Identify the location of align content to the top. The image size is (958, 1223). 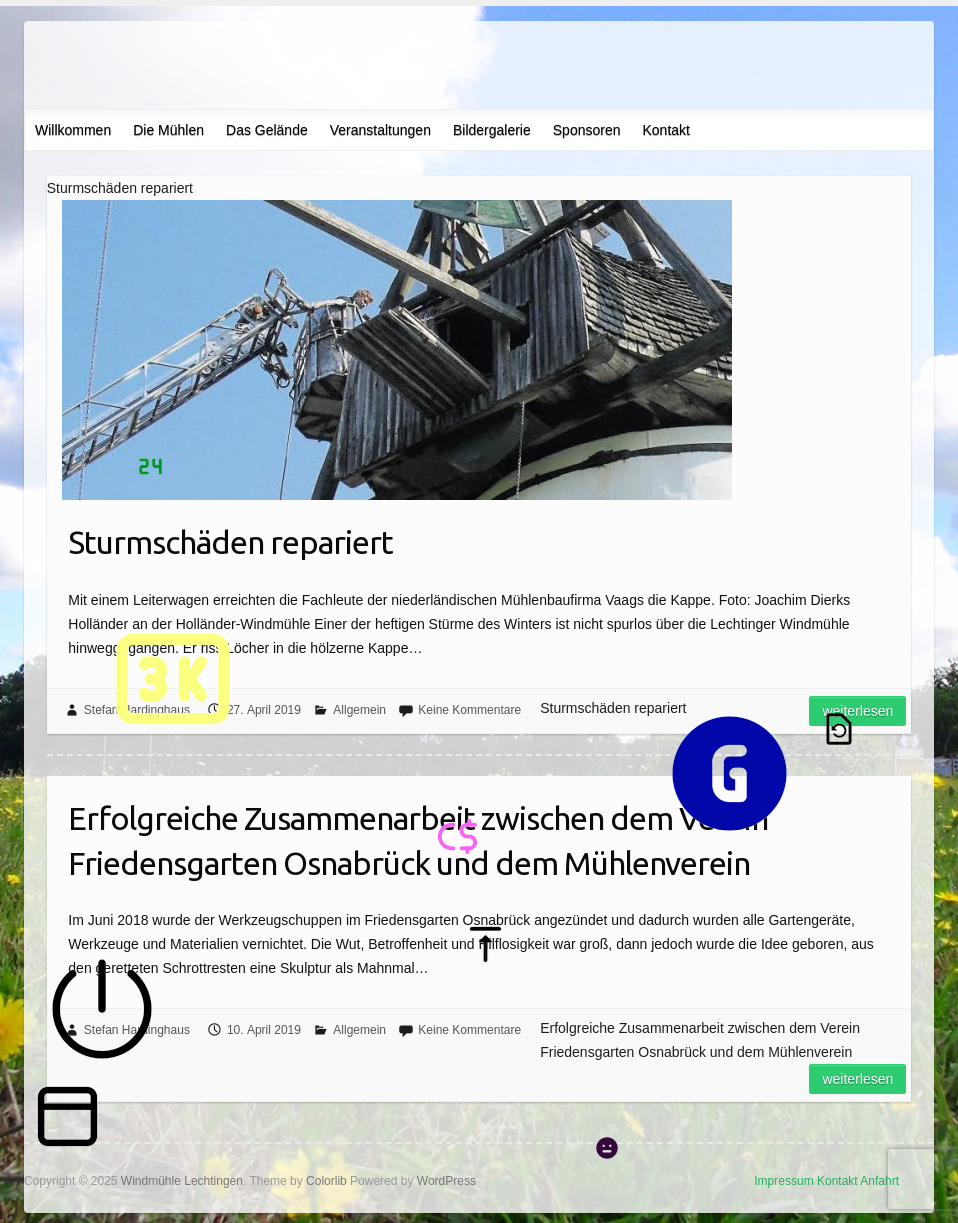
(485, 944).